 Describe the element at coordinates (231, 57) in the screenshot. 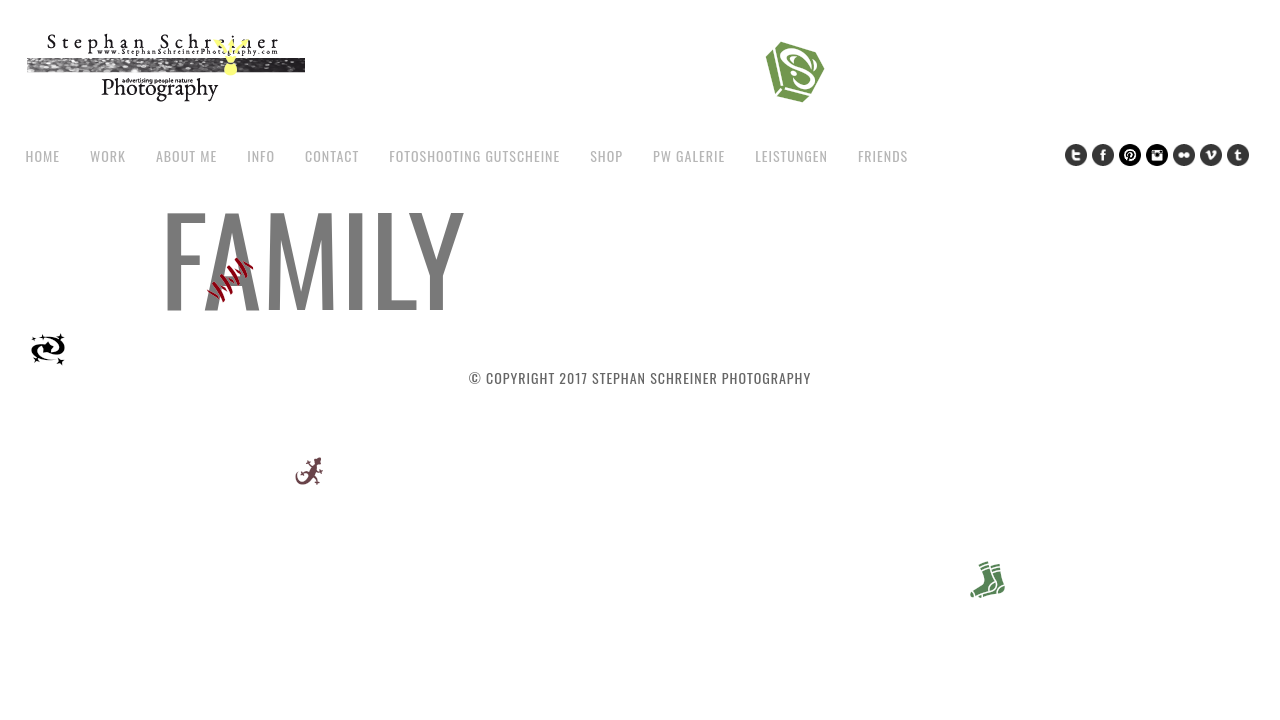

I see `track your expenses` at that location.